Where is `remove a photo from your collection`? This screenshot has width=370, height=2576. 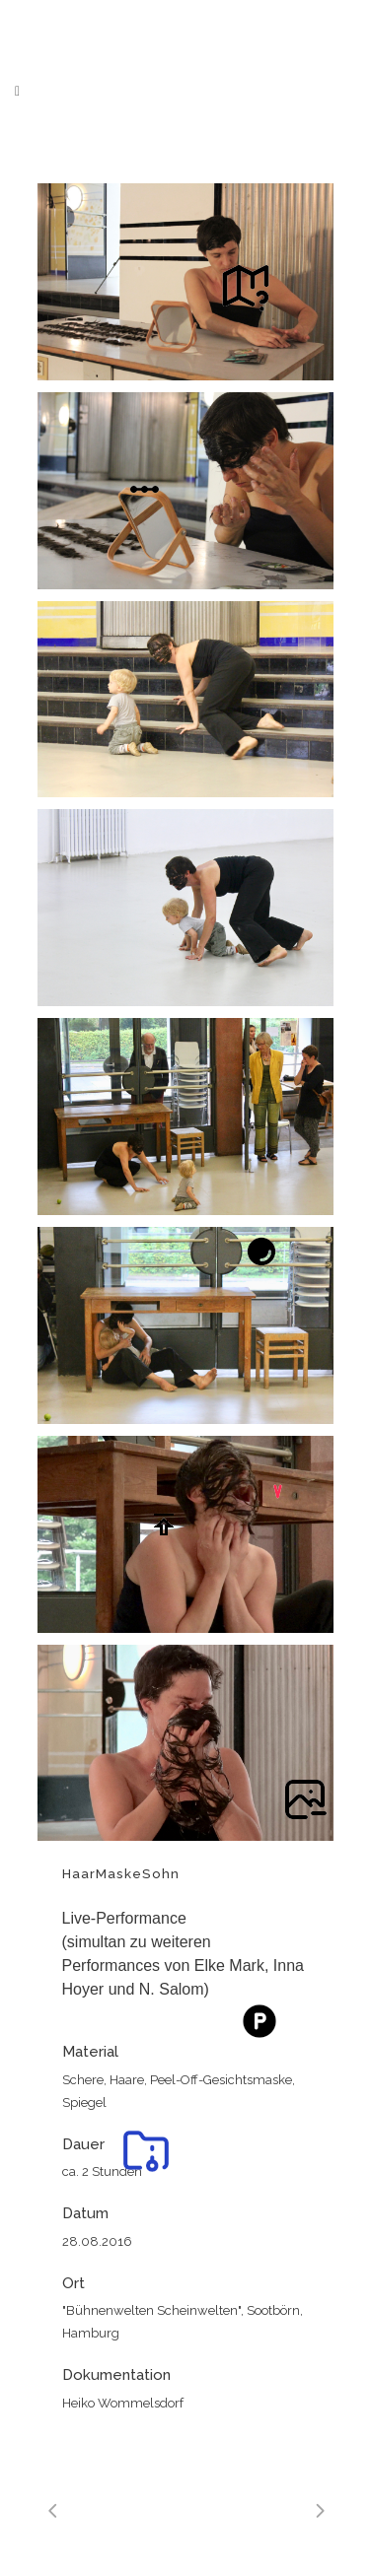 remove a photo from your collection is located at coordinates (305, 1799).